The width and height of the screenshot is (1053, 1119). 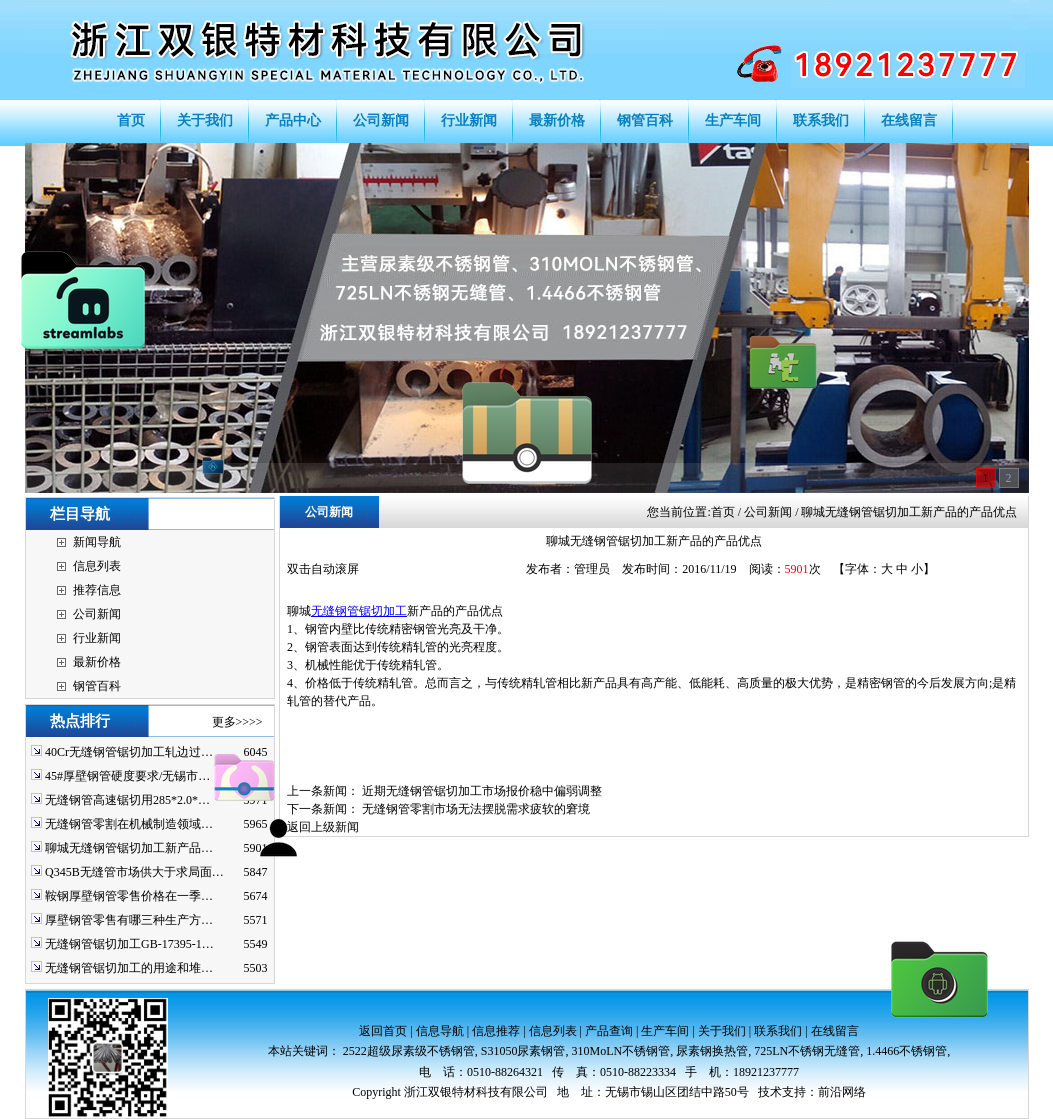 What do you see at coordinates (278, 837) in the screenshot?
I see `view user profile` at bounding box center [278, 837].